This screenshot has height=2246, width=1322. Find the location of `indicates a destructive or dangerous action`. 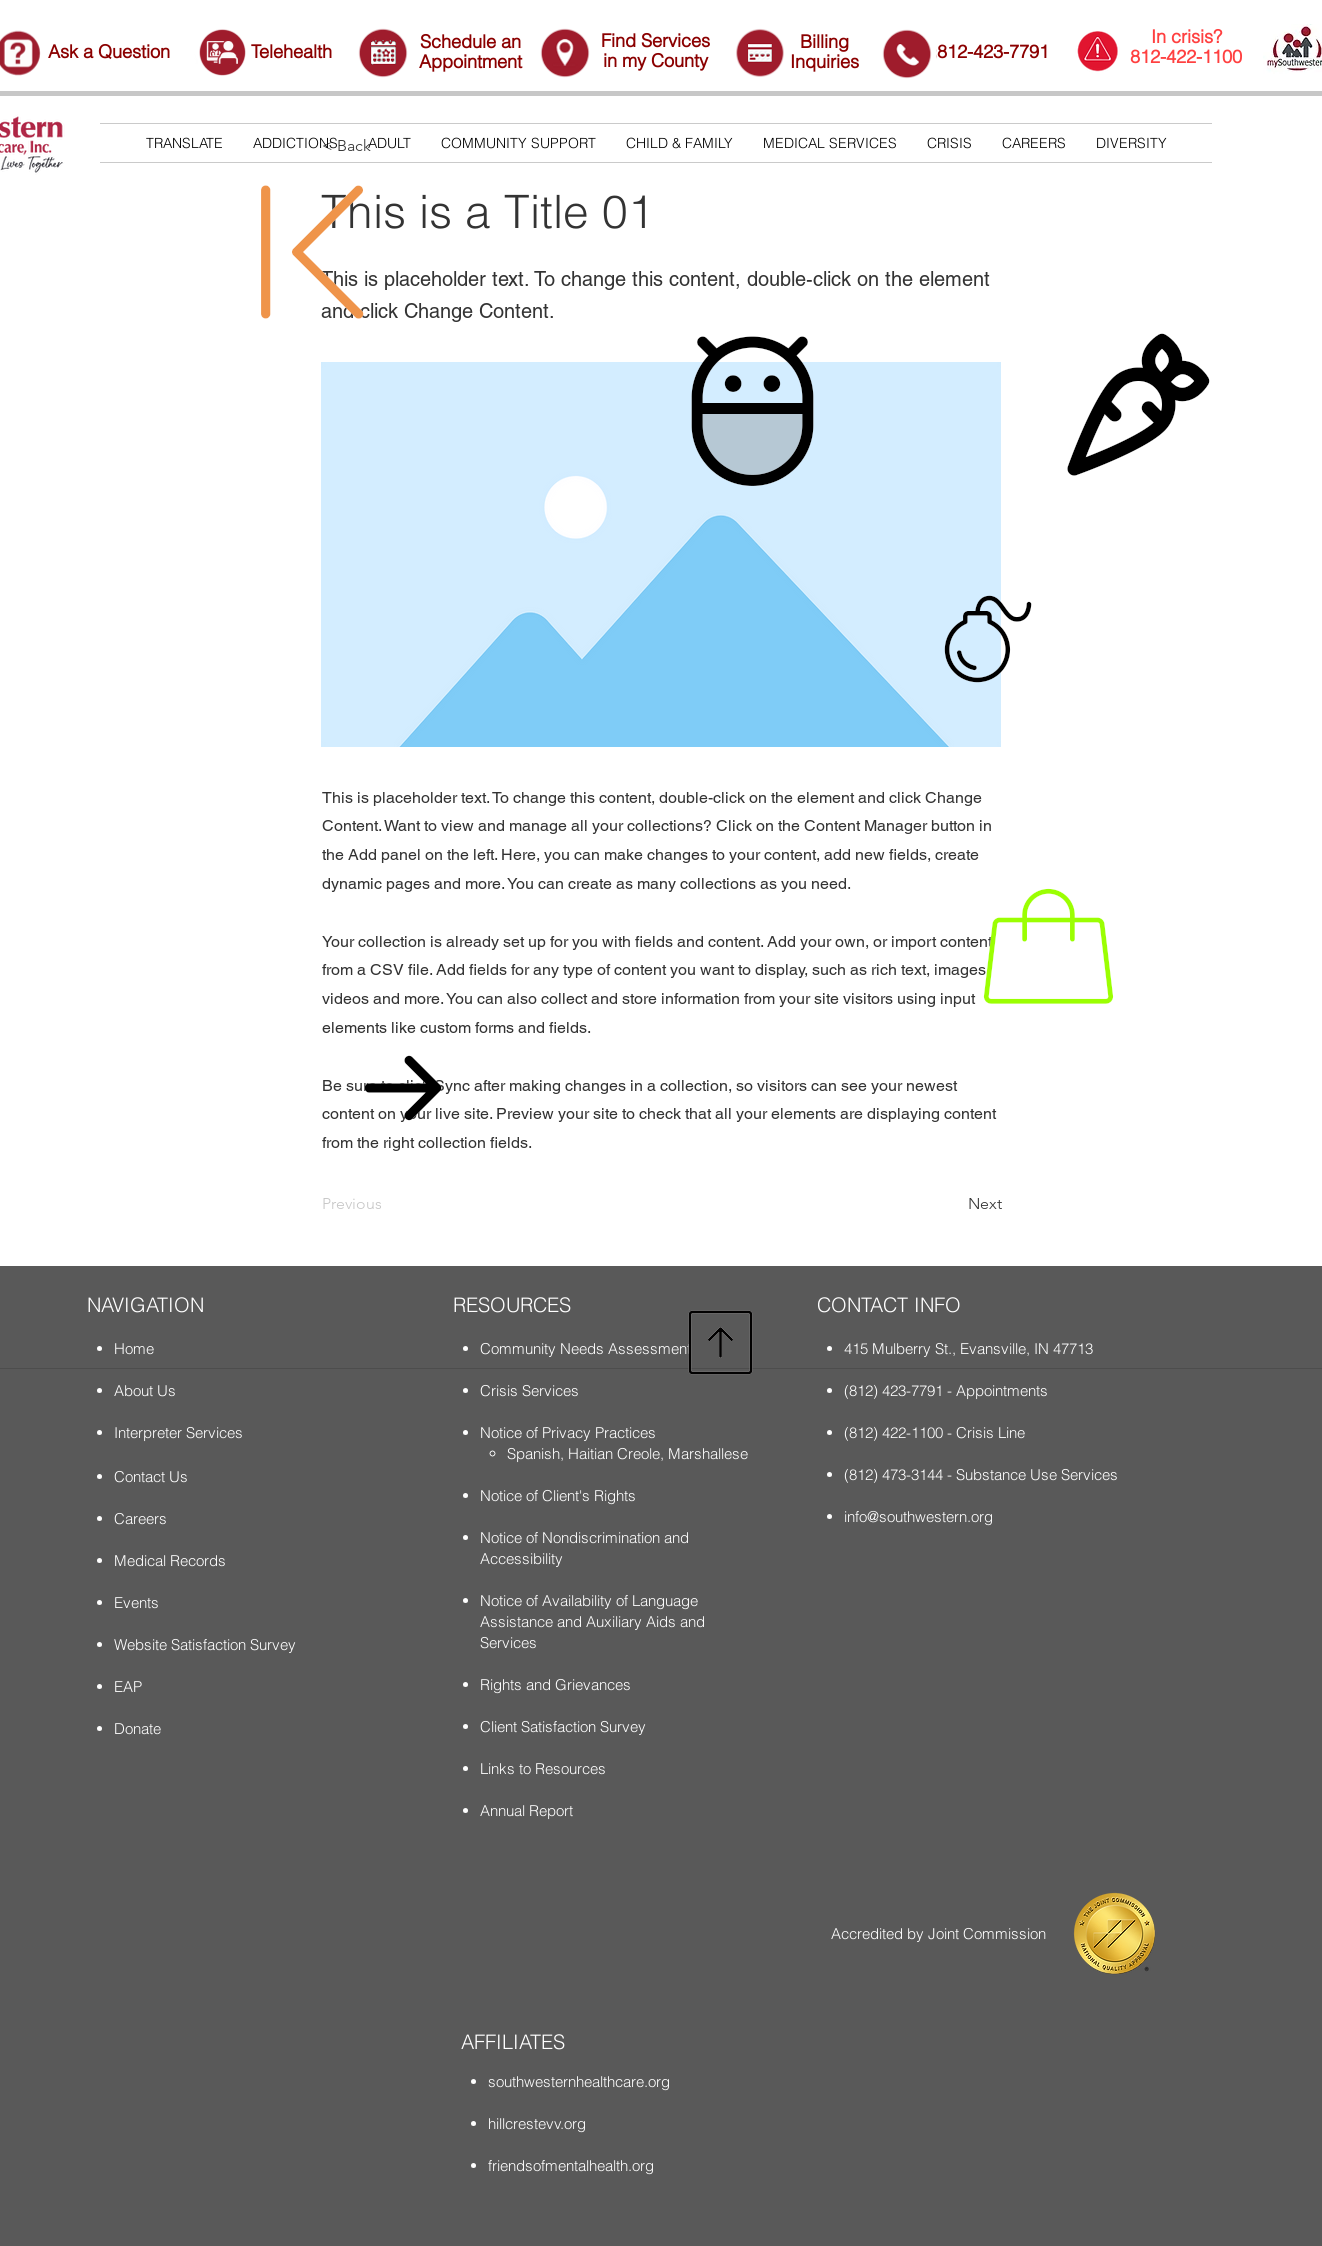

indicates a destructive or dangerous action is located at coordinates (983, 637).